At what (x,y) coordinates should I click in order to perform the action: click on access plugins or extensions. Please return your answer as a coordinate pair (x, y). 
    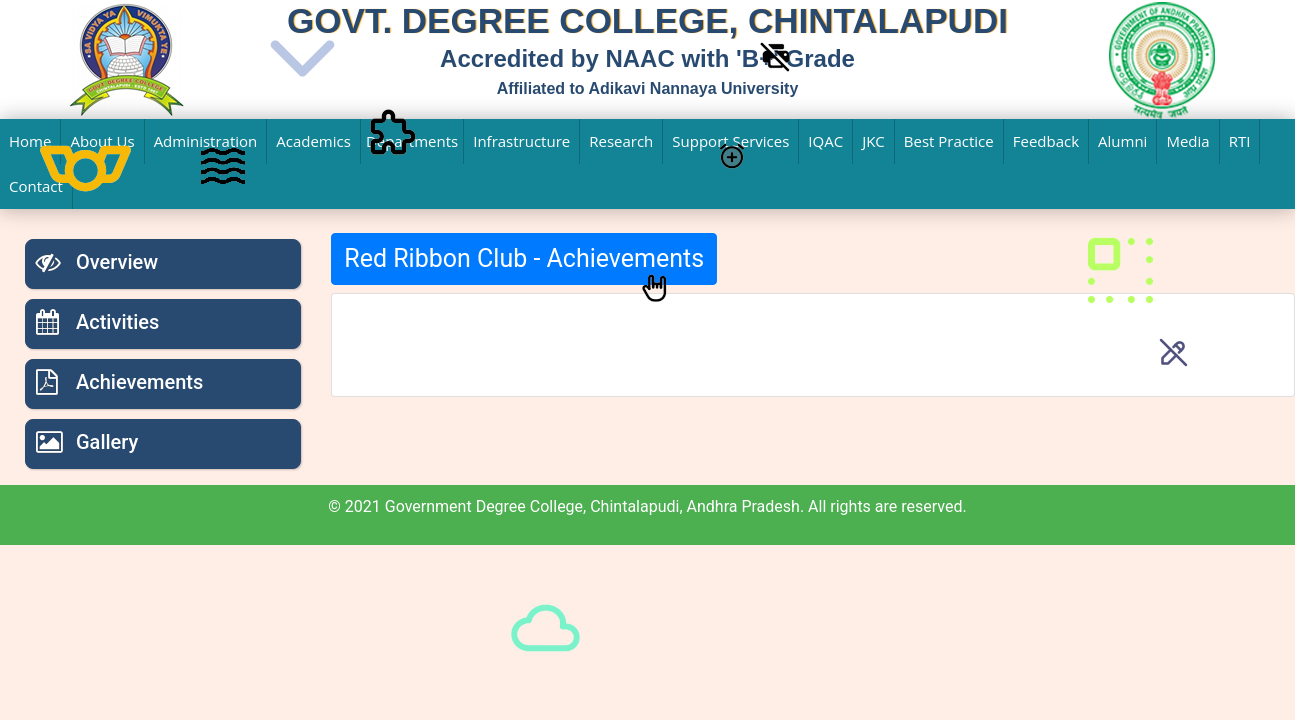
    Looking at the image, I should click on (393, 132).